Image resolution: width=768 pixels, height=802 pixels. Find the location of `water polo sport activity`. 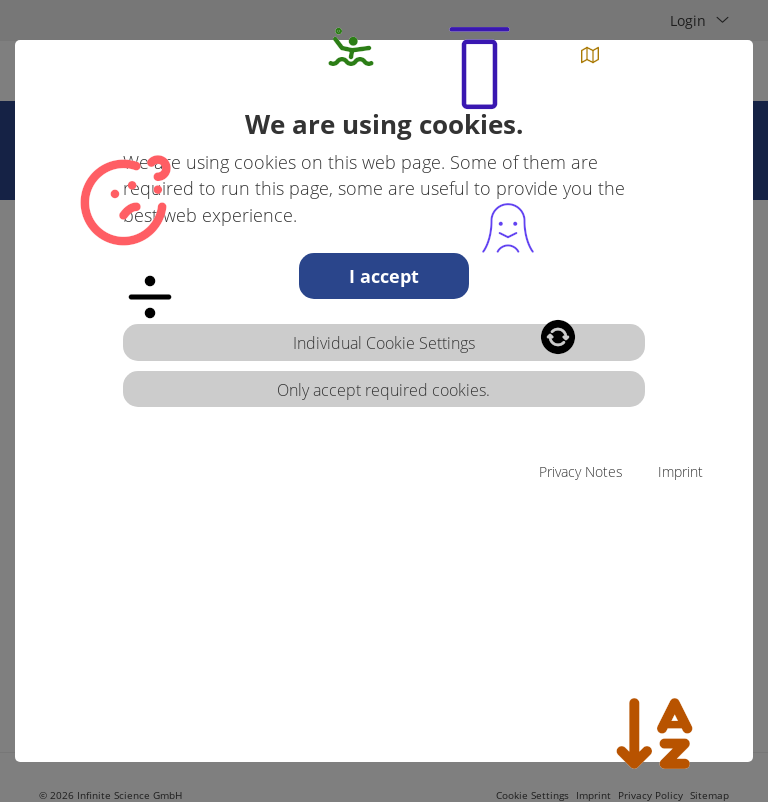

water polo sport activity is located at coordinates (351, 48).